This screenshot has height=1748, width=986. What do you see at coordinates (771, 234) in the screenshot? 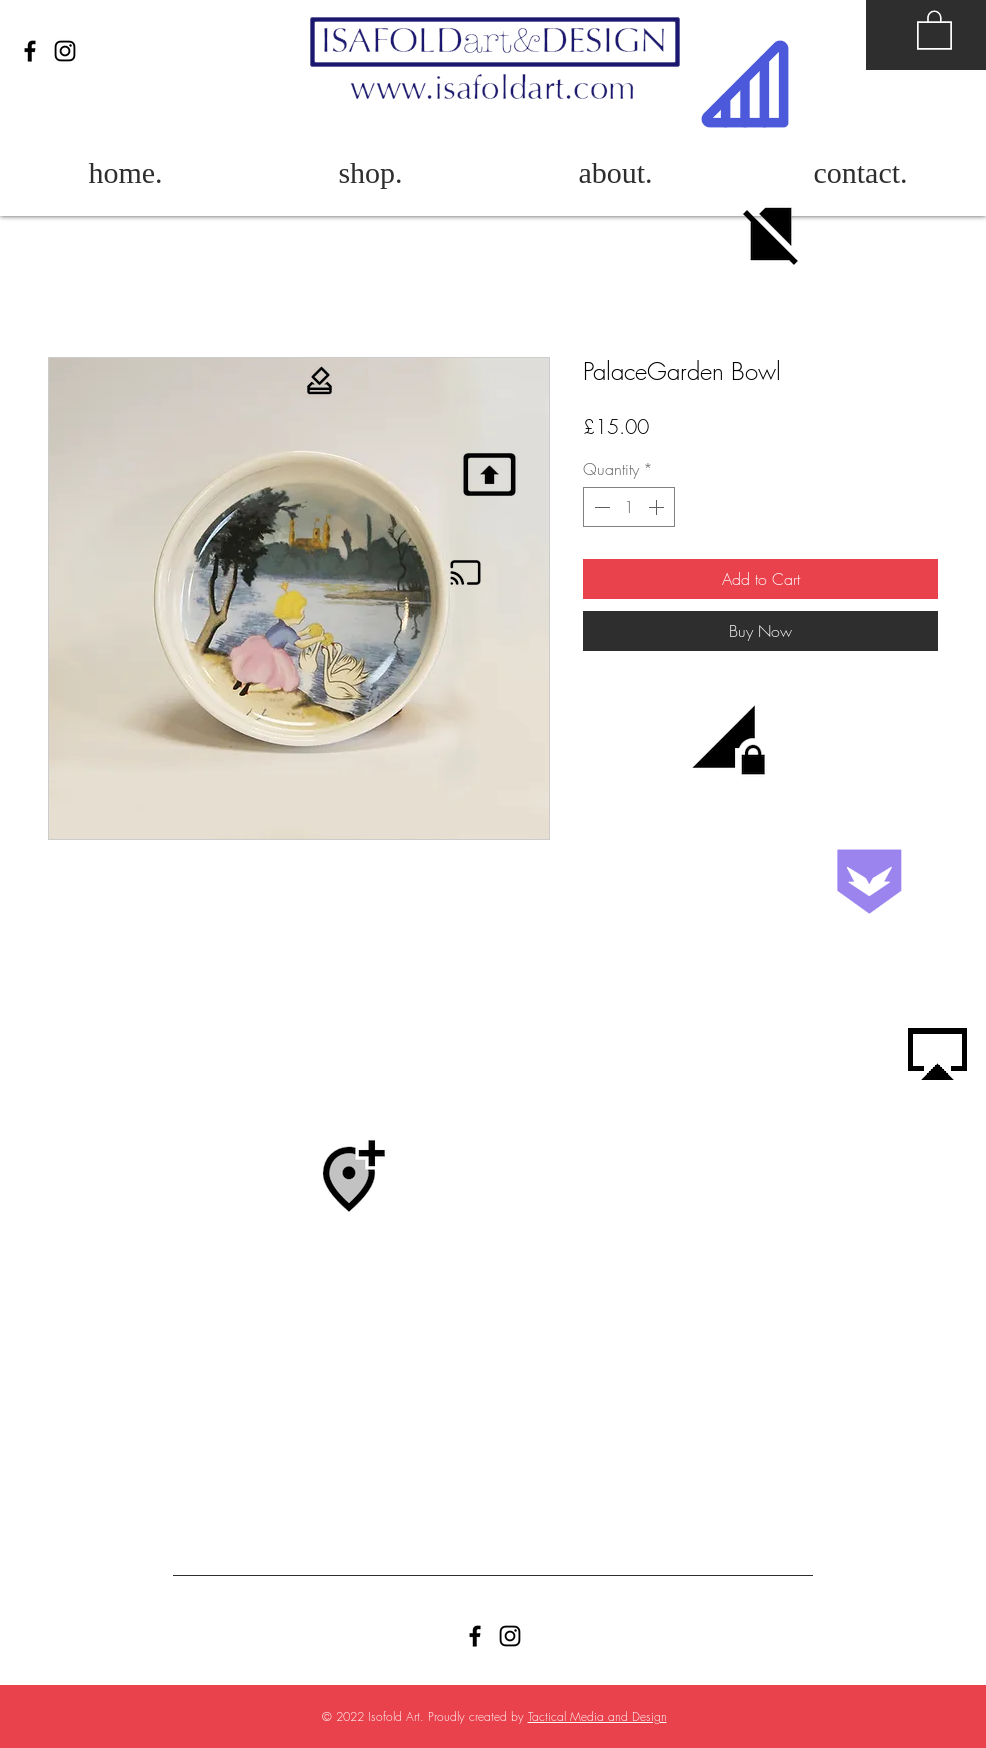
I see `no sim card detected` at bounding box center [771, 234].